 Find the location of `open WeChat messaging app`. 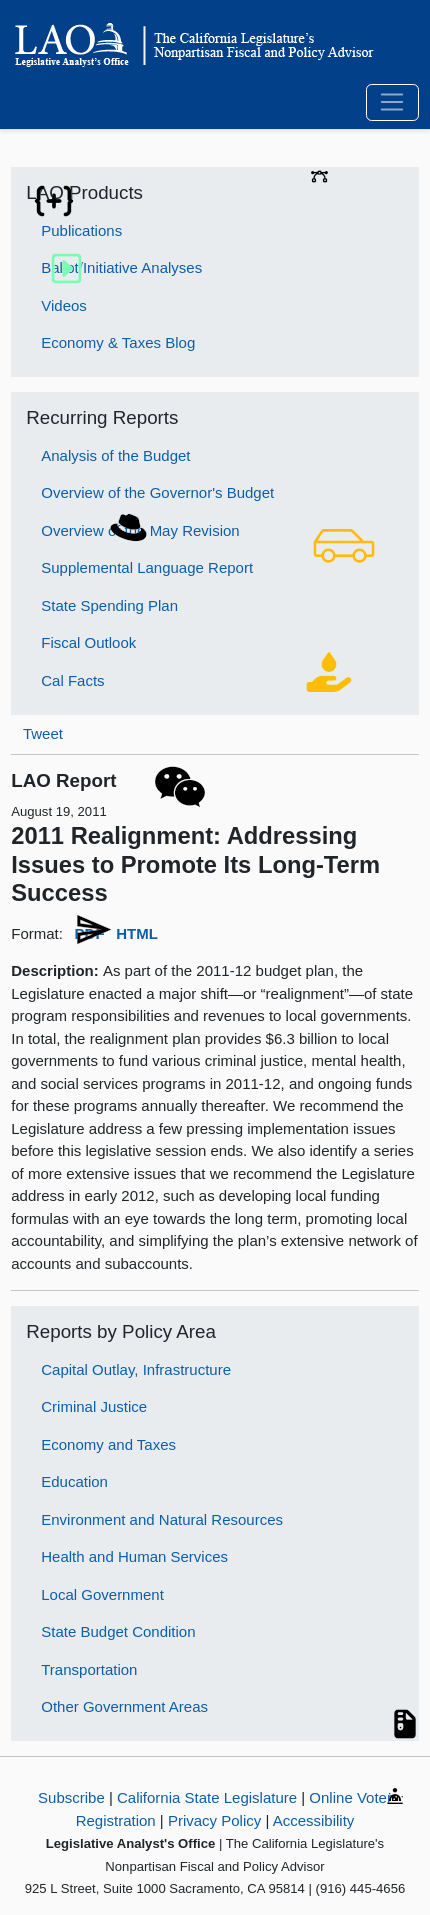

open WeChat messaging app is located at coordinates (180, 787).